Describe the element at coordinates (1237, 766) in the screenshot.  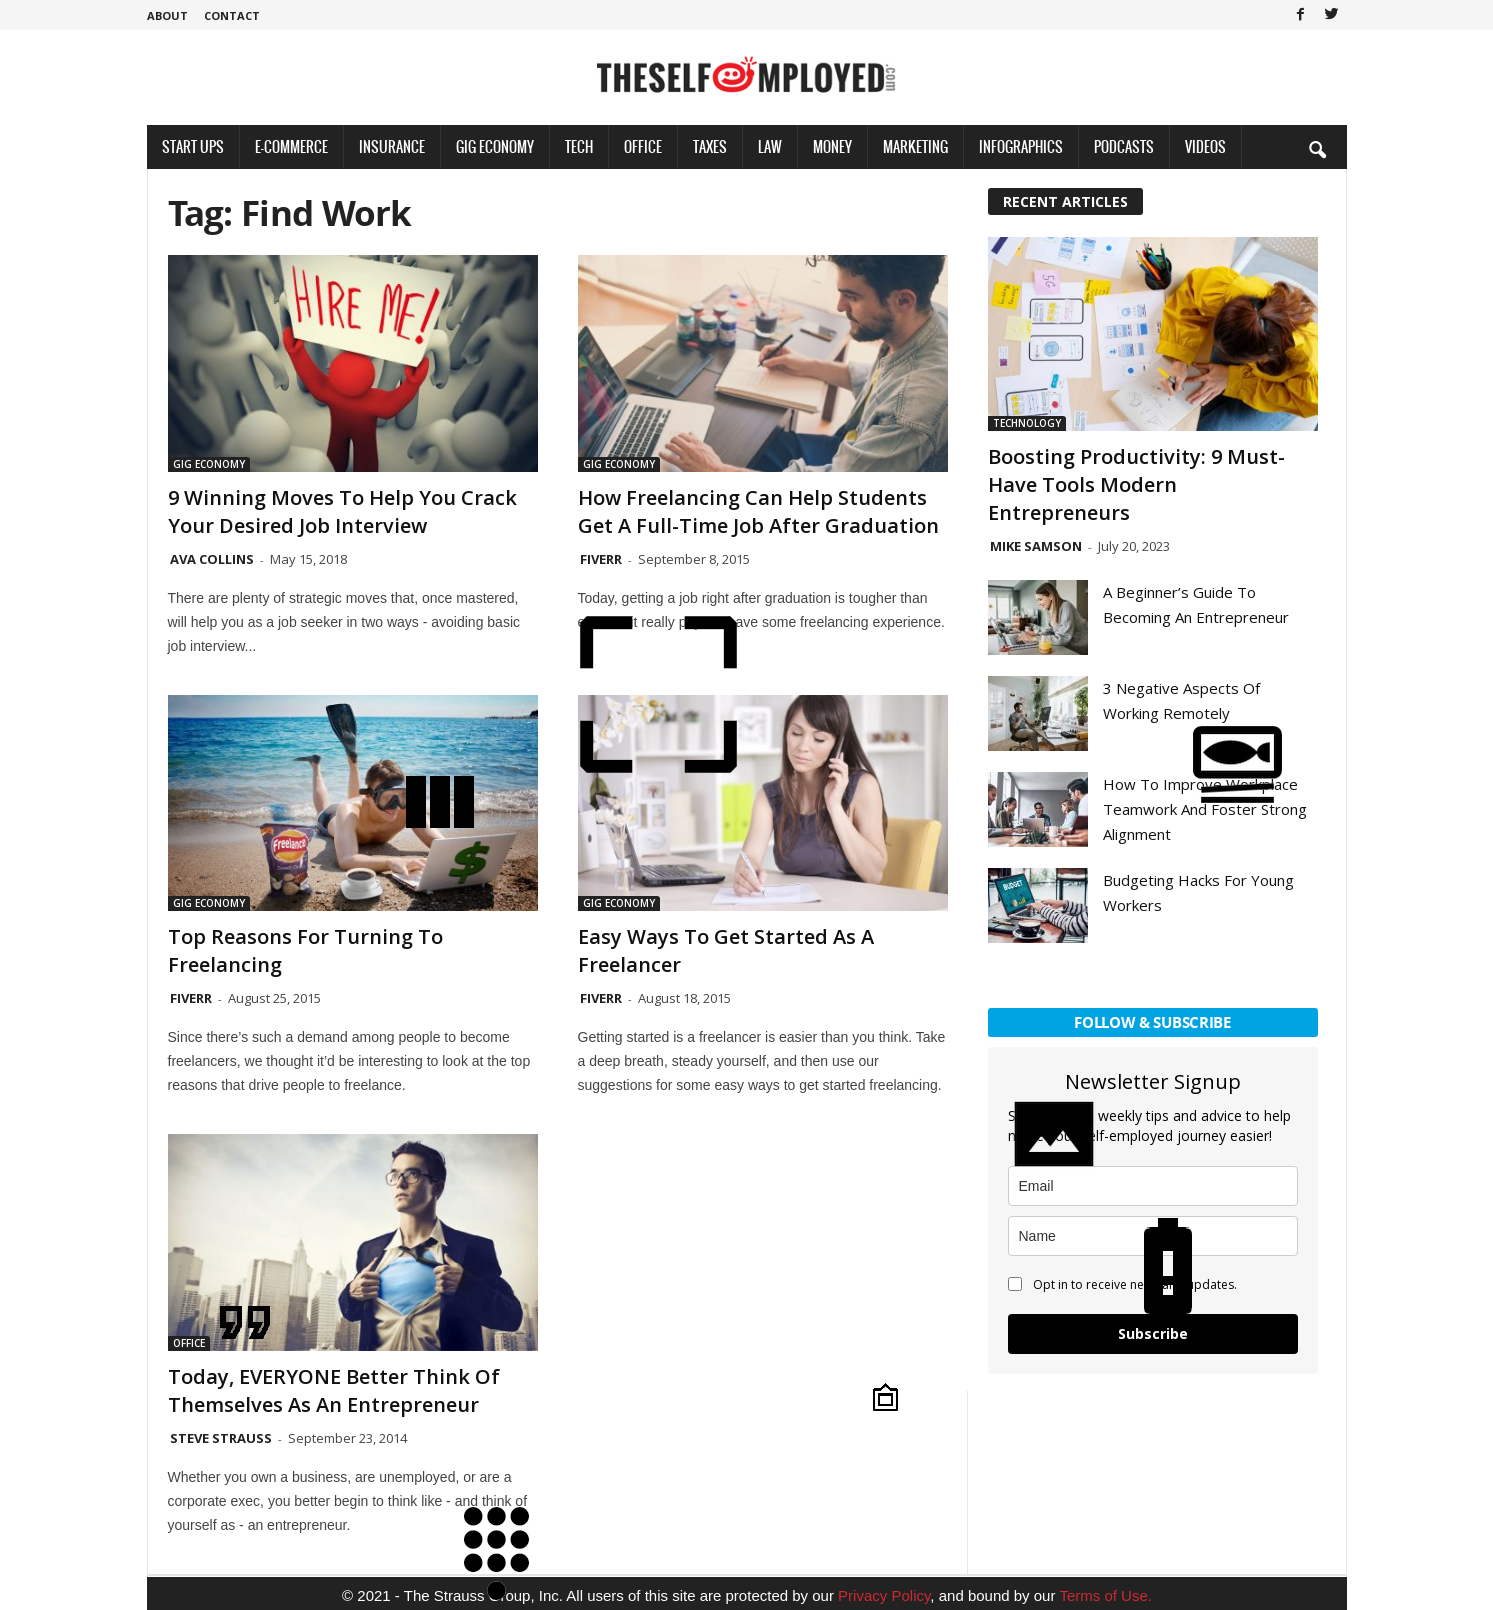
I see `view set meal or combo options` at that location.